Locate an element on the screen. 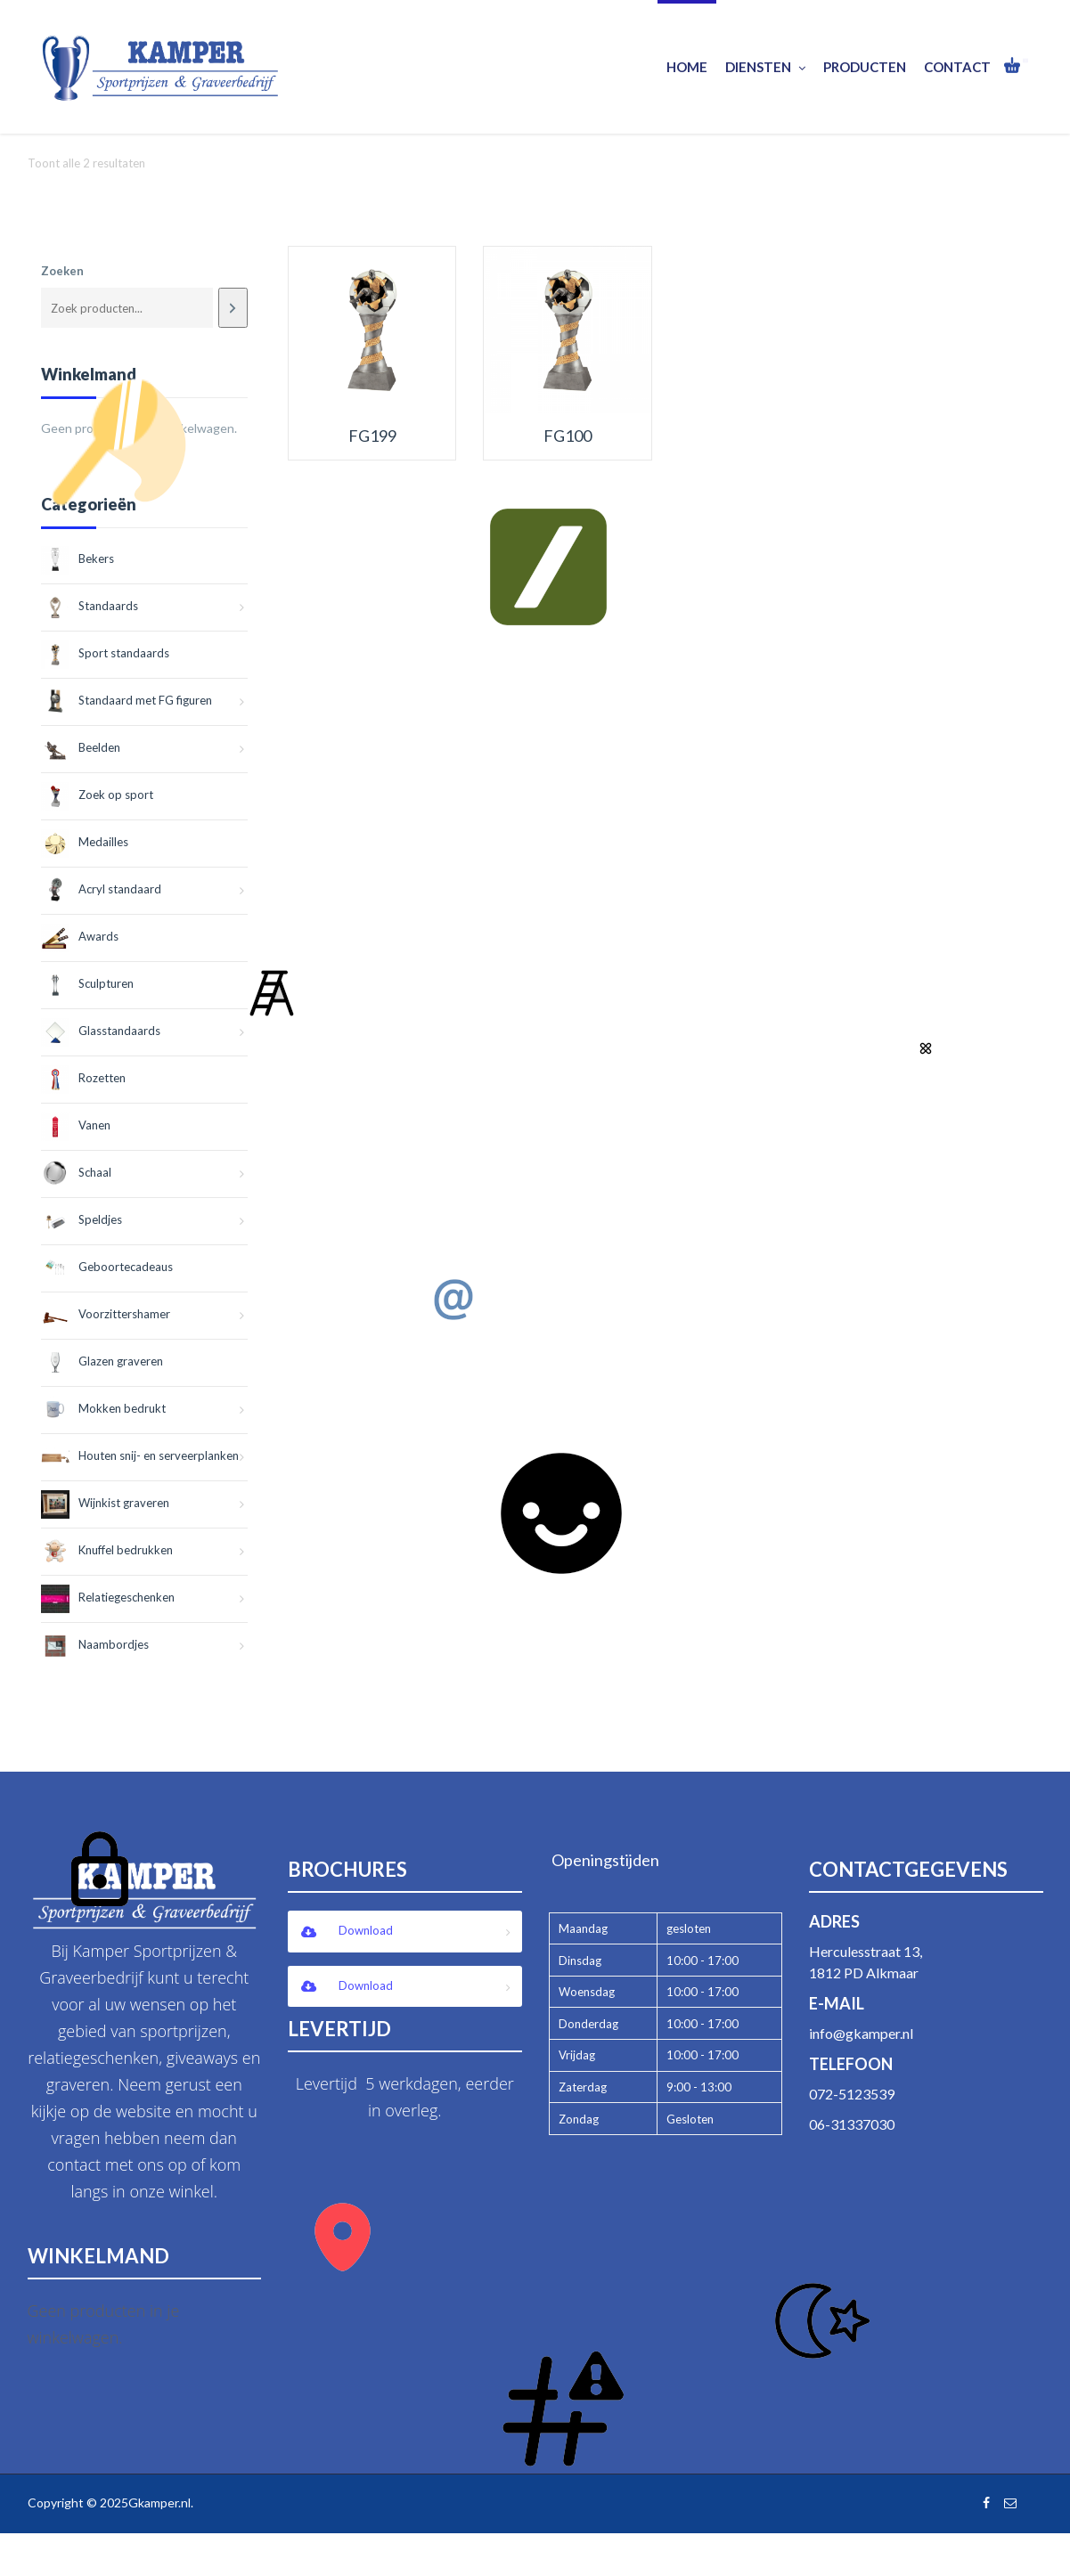 The image size is (1070, 2576). toggle islamic calendar or prayer times is located at coordinates (819, 2320).